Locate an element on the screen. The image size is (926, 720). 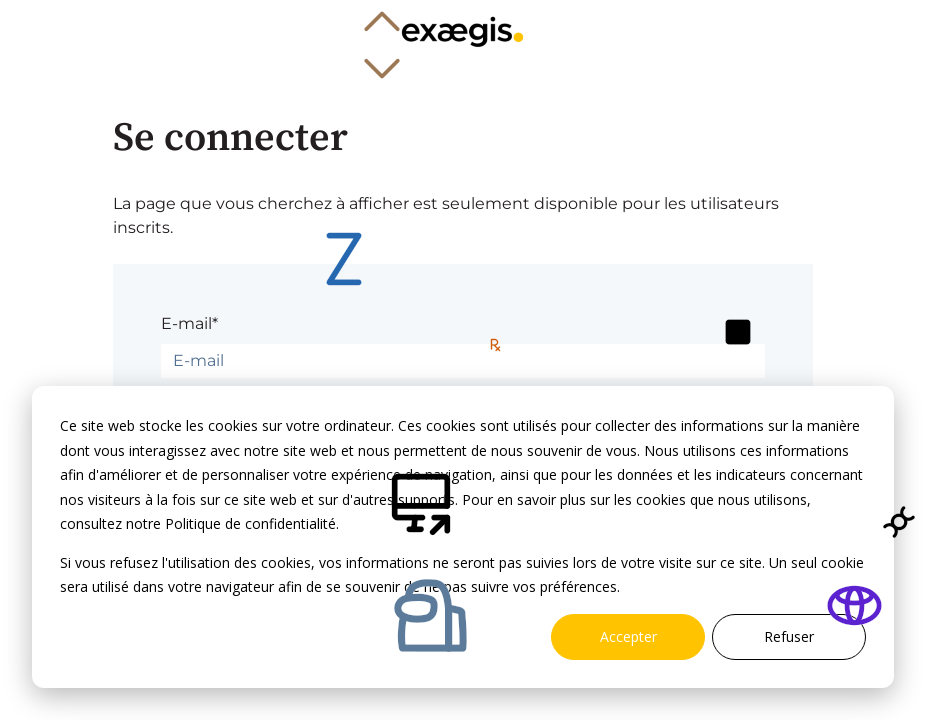
expand or collapse a dropdown menu is located at coordinates (382, 45).